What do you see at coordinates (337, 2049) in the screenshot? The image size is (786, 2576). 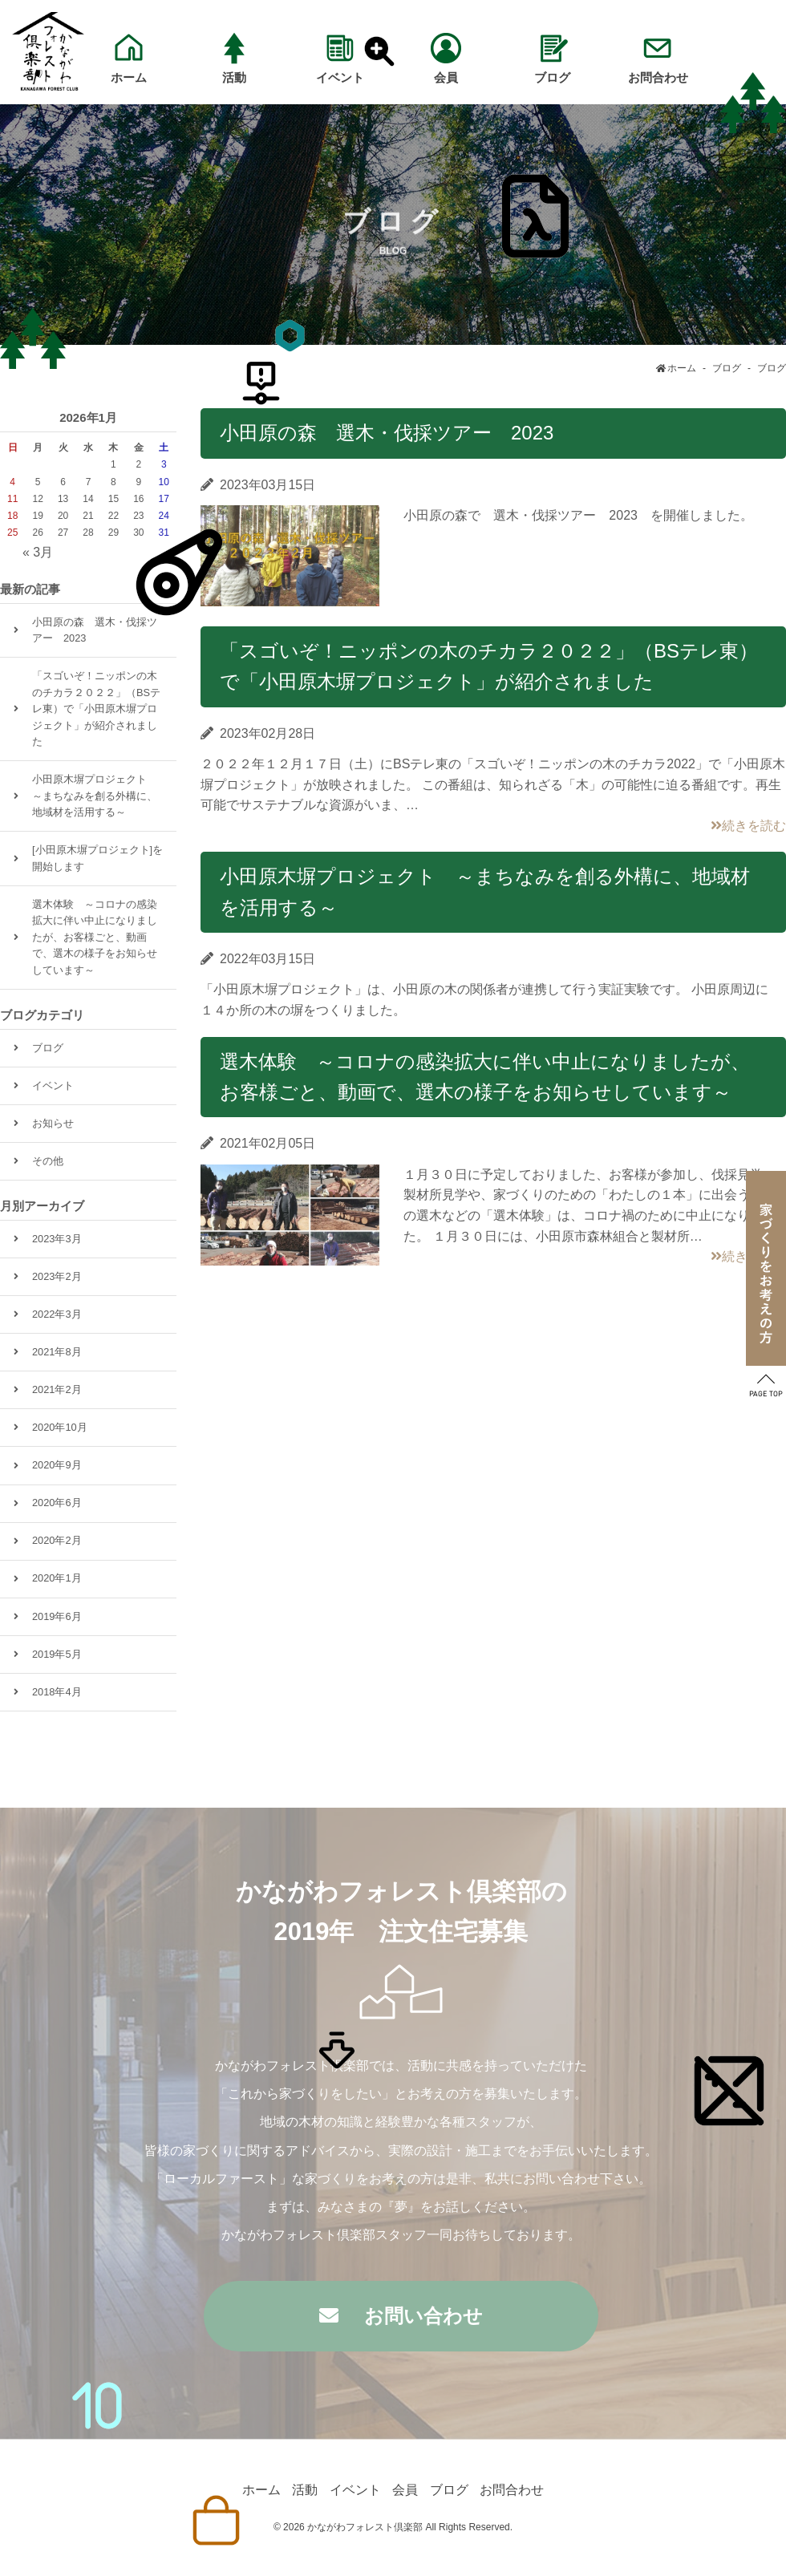 I see `download file to device` at bounding box center [337, 2049].